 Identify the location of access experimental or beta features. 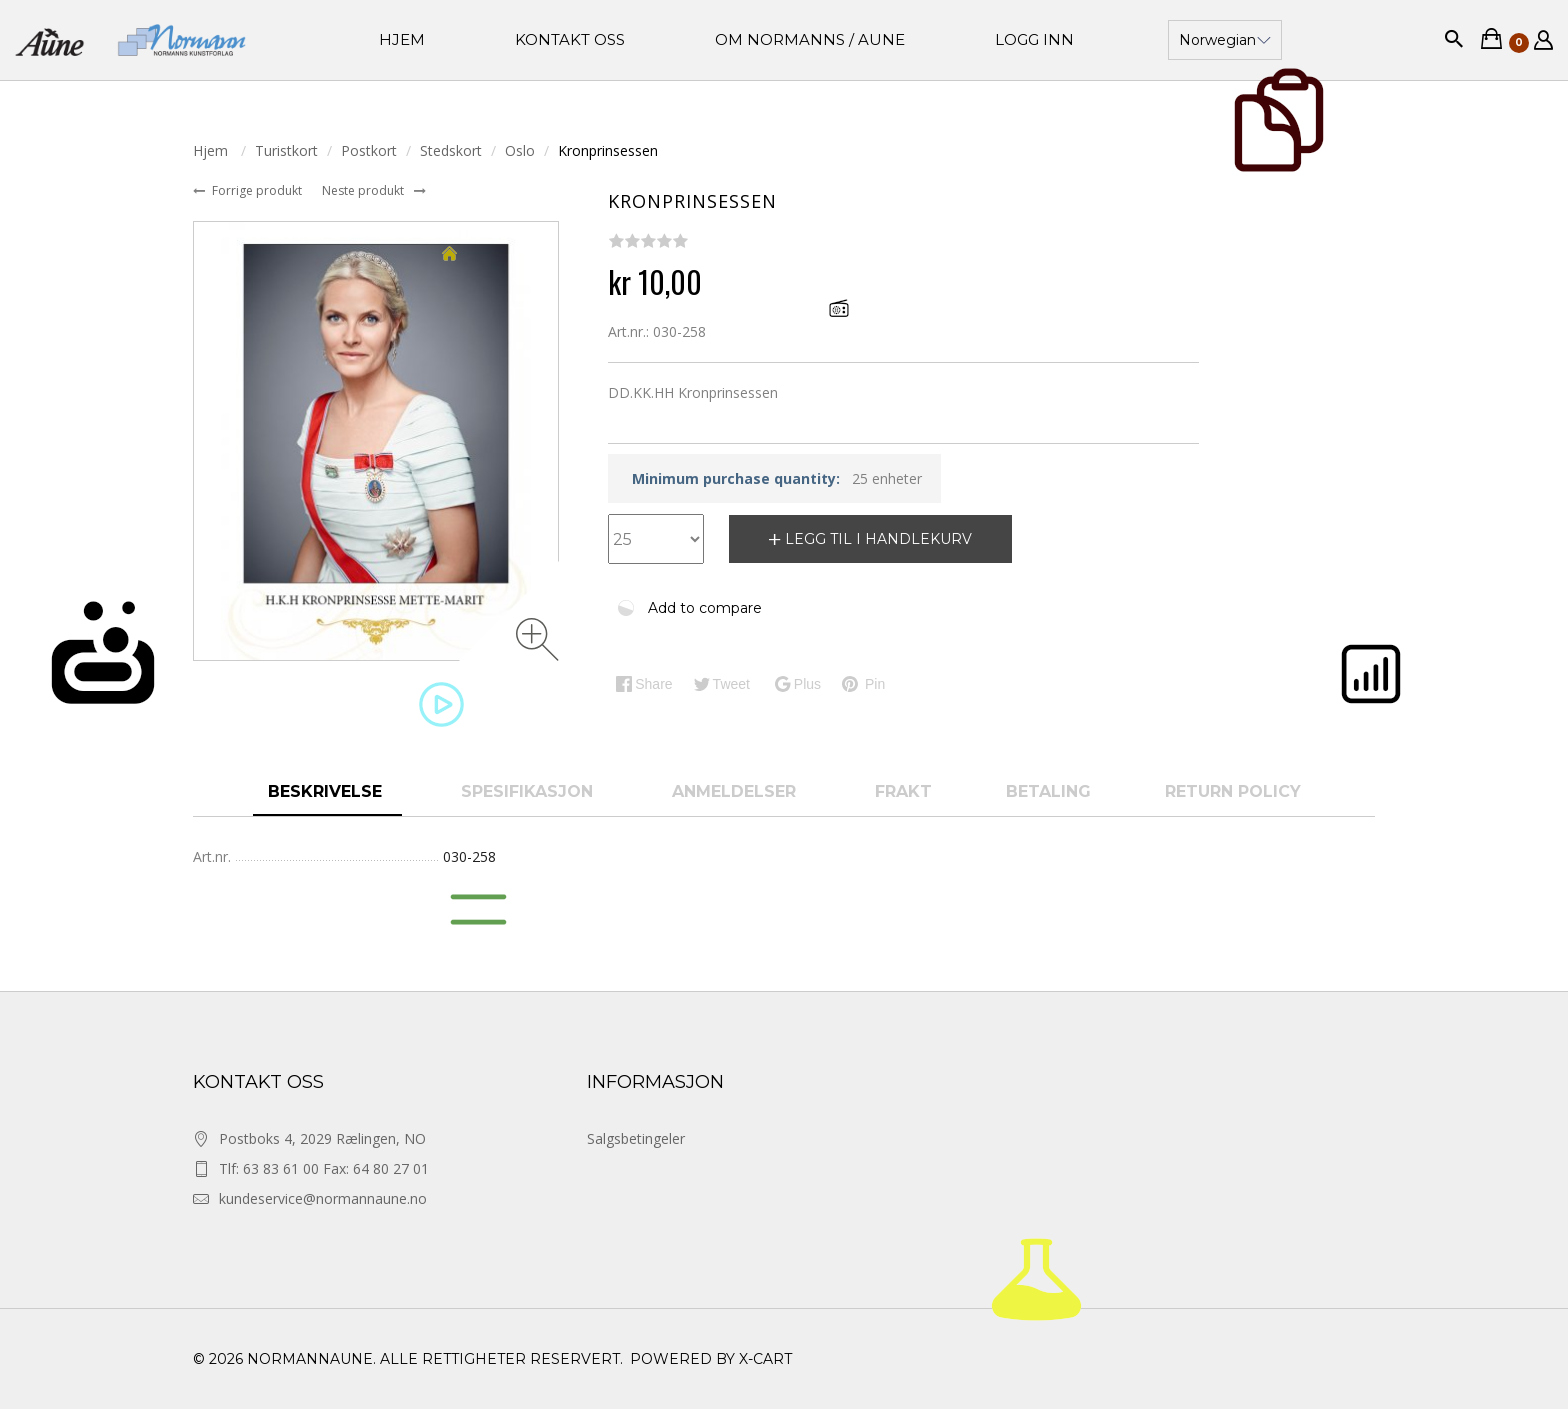
(1036, 1279).